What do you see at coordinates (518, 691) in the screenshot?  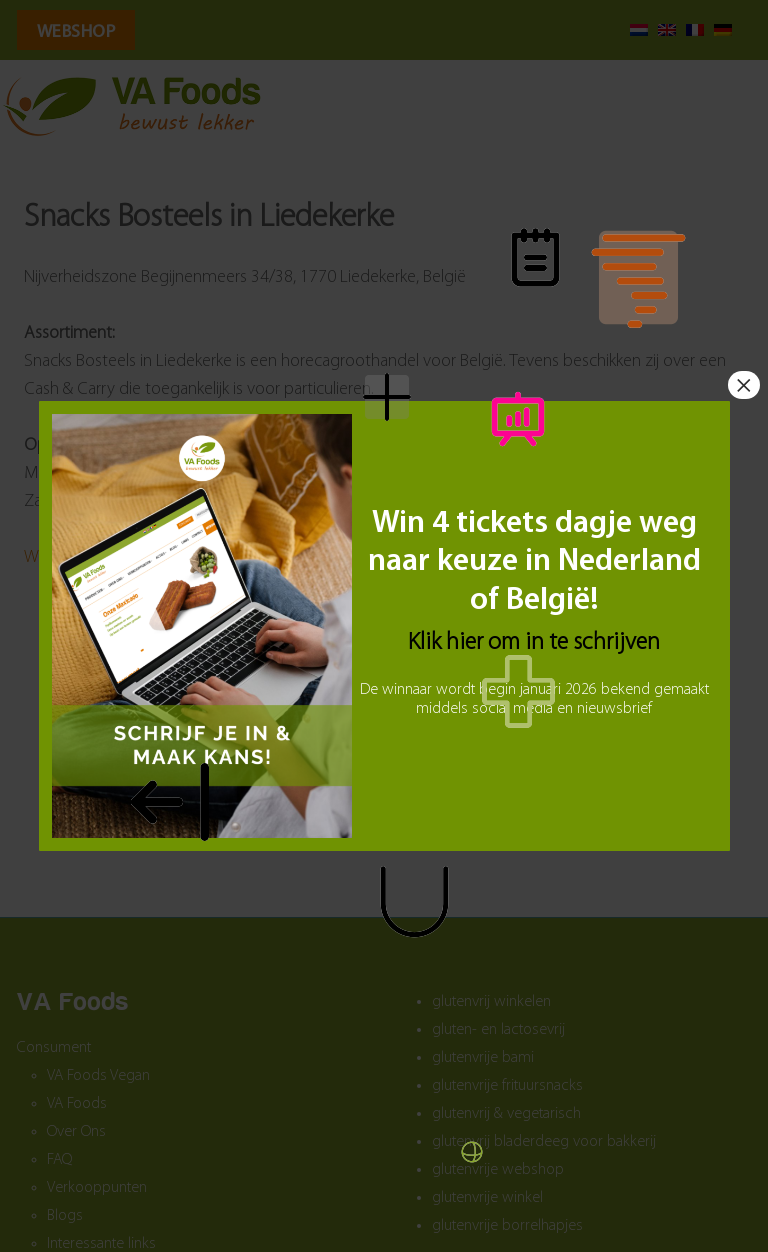 I see `access health or medical features` at bounding box center [518, 691].